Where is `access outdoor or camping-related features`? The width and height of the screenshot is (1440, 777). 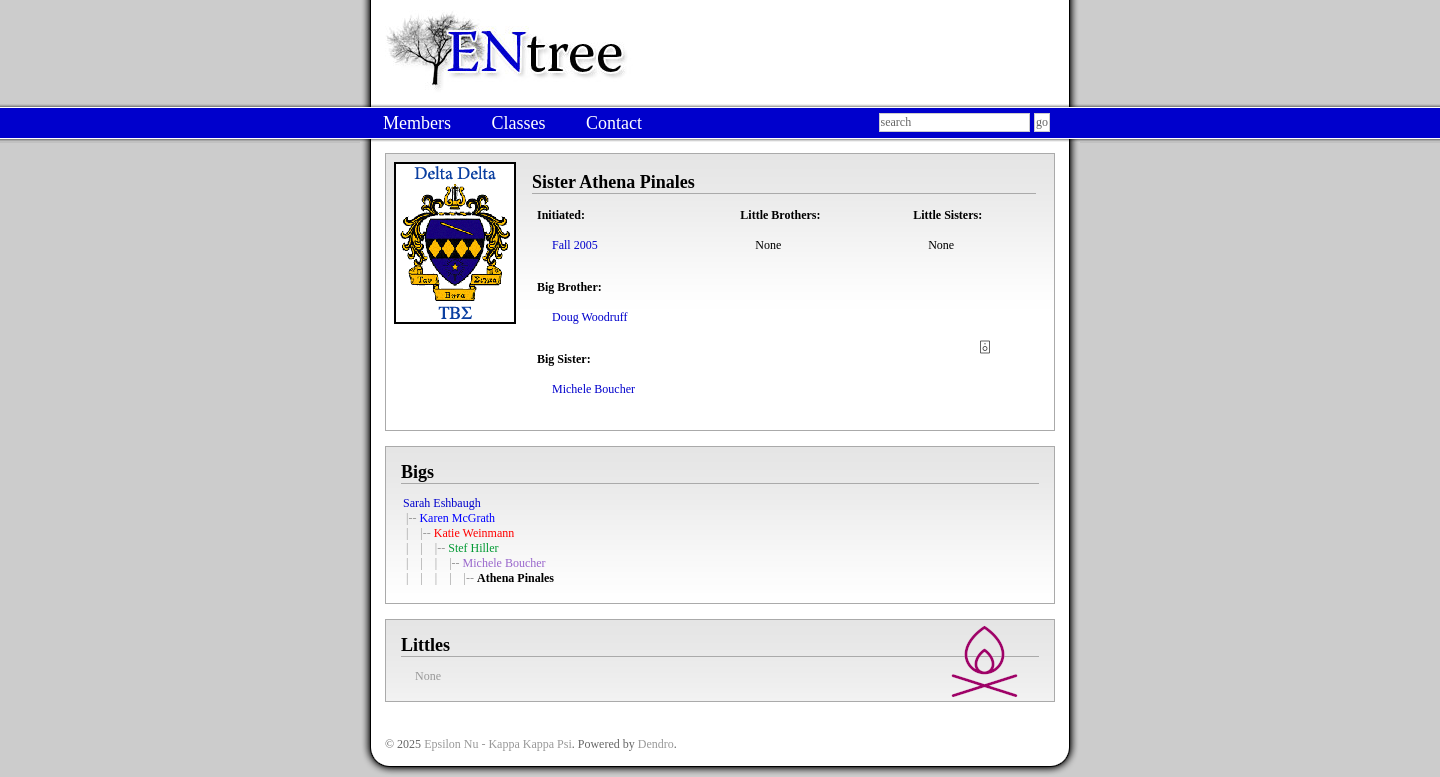
access outdoor or camping-related features is located at coordinates (984, 661).